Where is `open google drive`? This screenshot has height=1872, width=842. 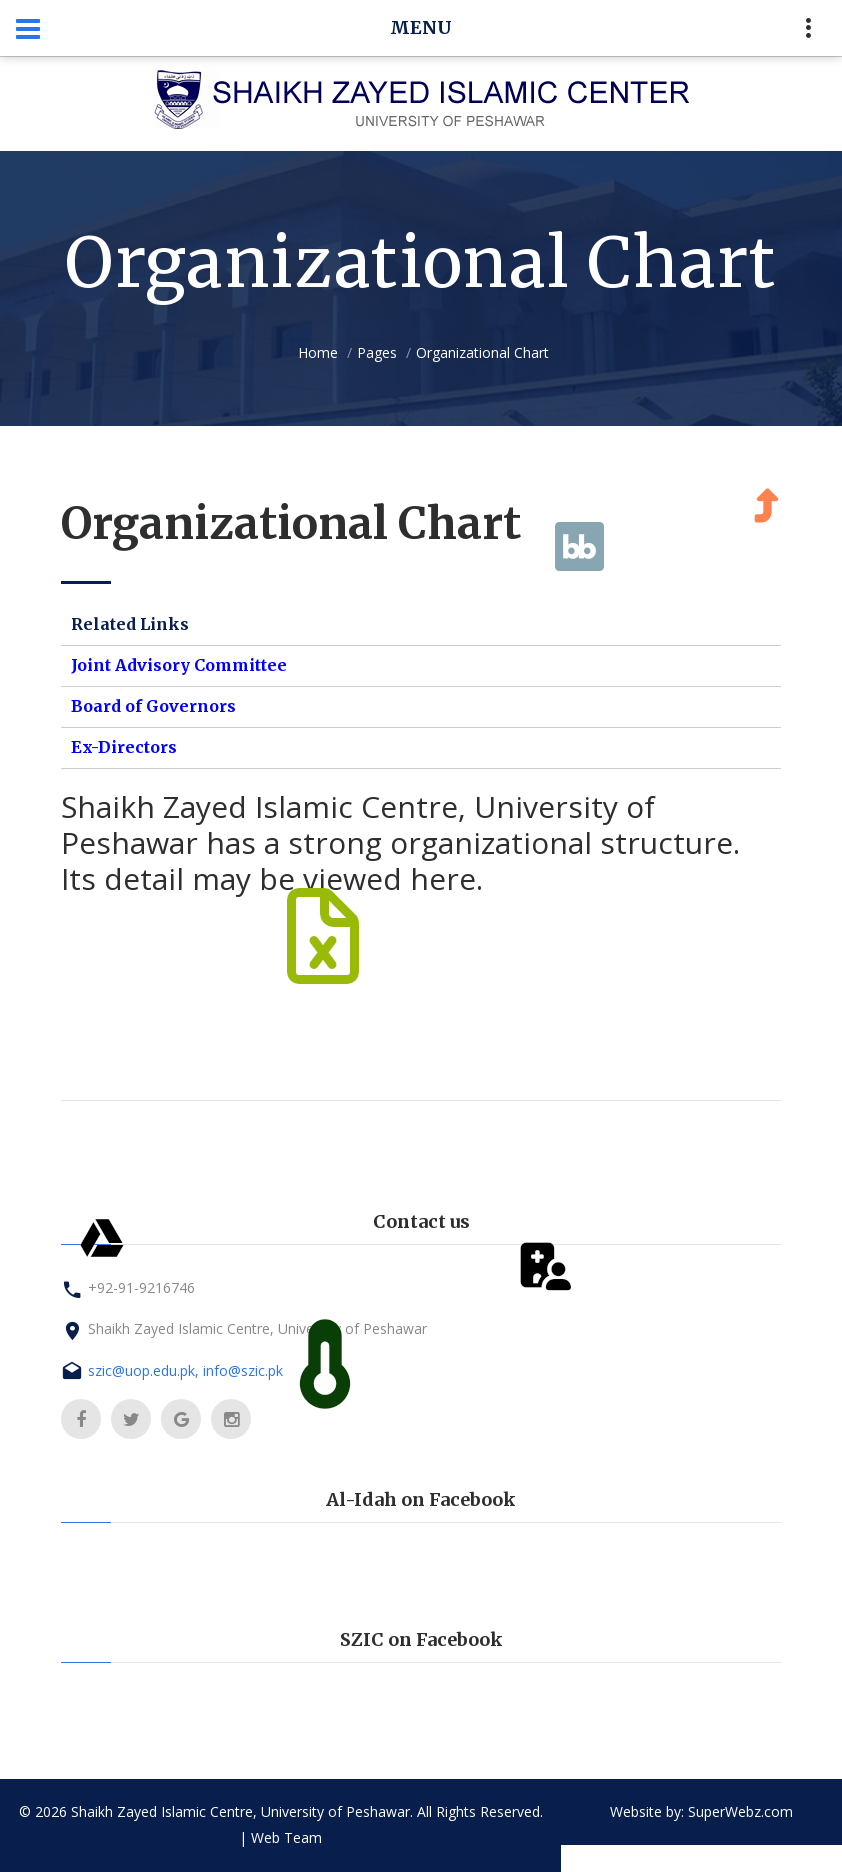
open google drive is located at coordinates (102, 1238).